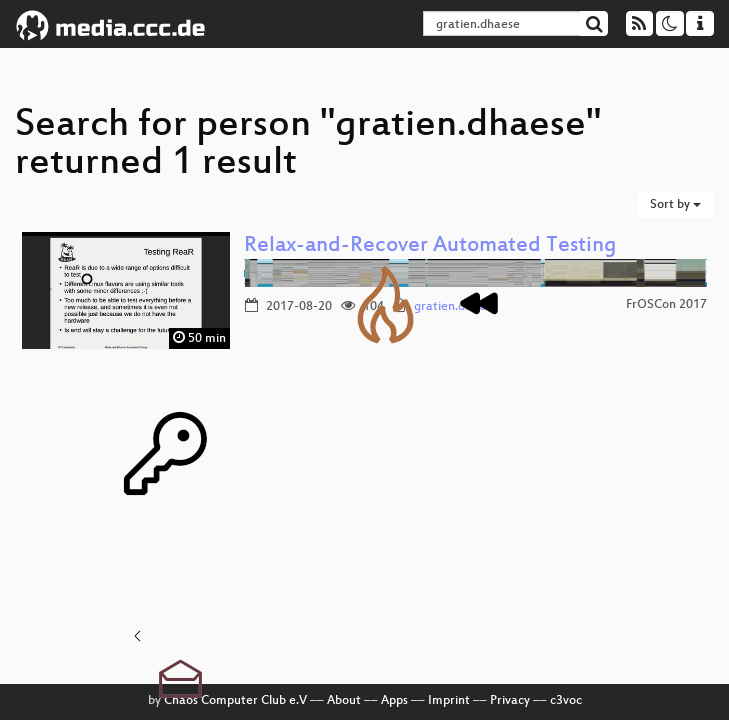  I want to click on navigate back to the previous screen, so click(138, 636).